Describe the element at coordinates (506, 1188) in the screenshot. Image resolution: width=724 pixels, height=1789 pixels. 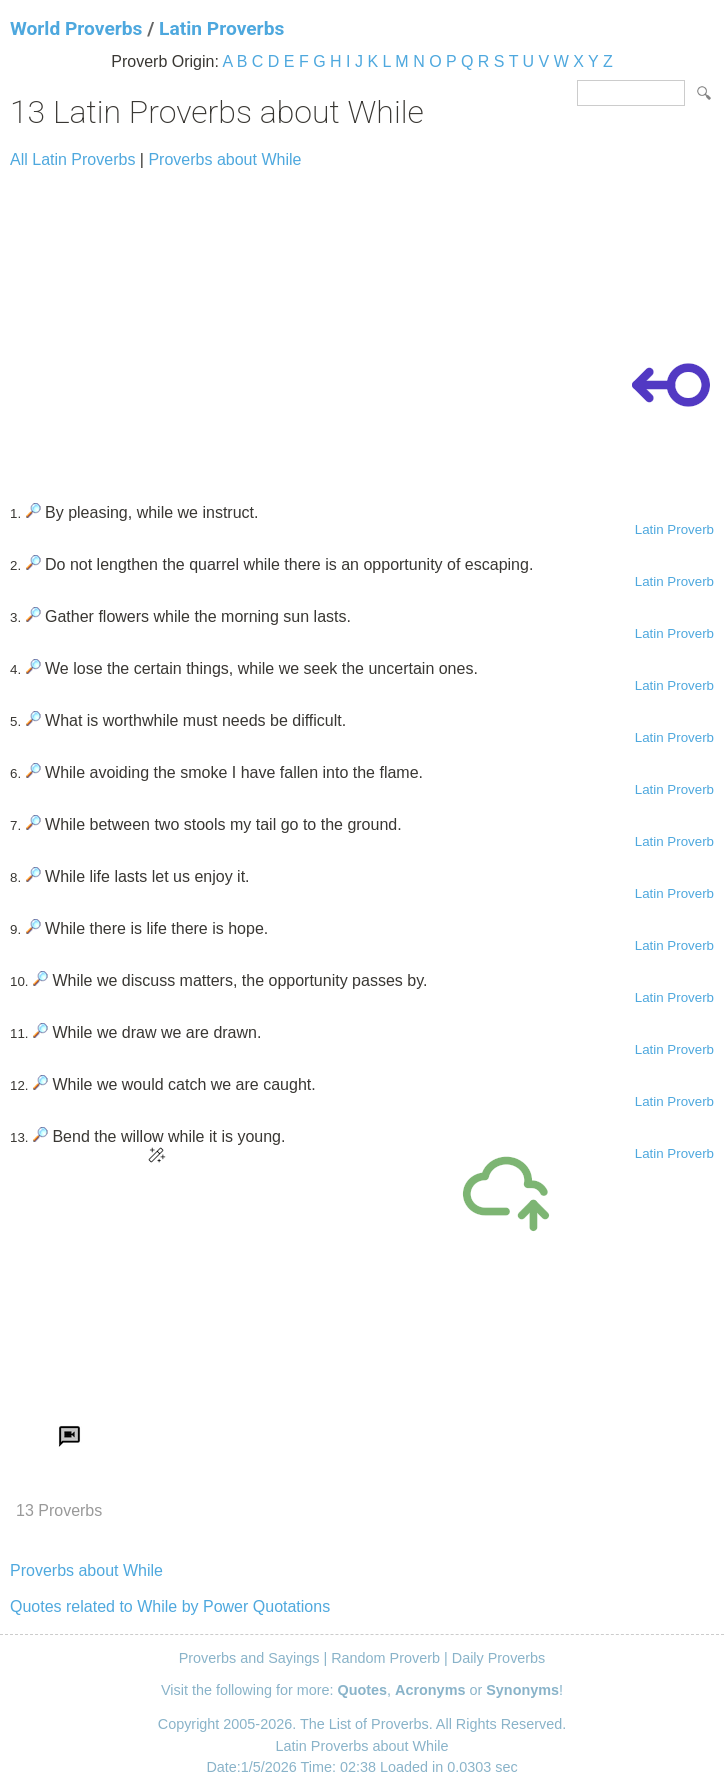
I see `upload file to cloud storage` at that location.